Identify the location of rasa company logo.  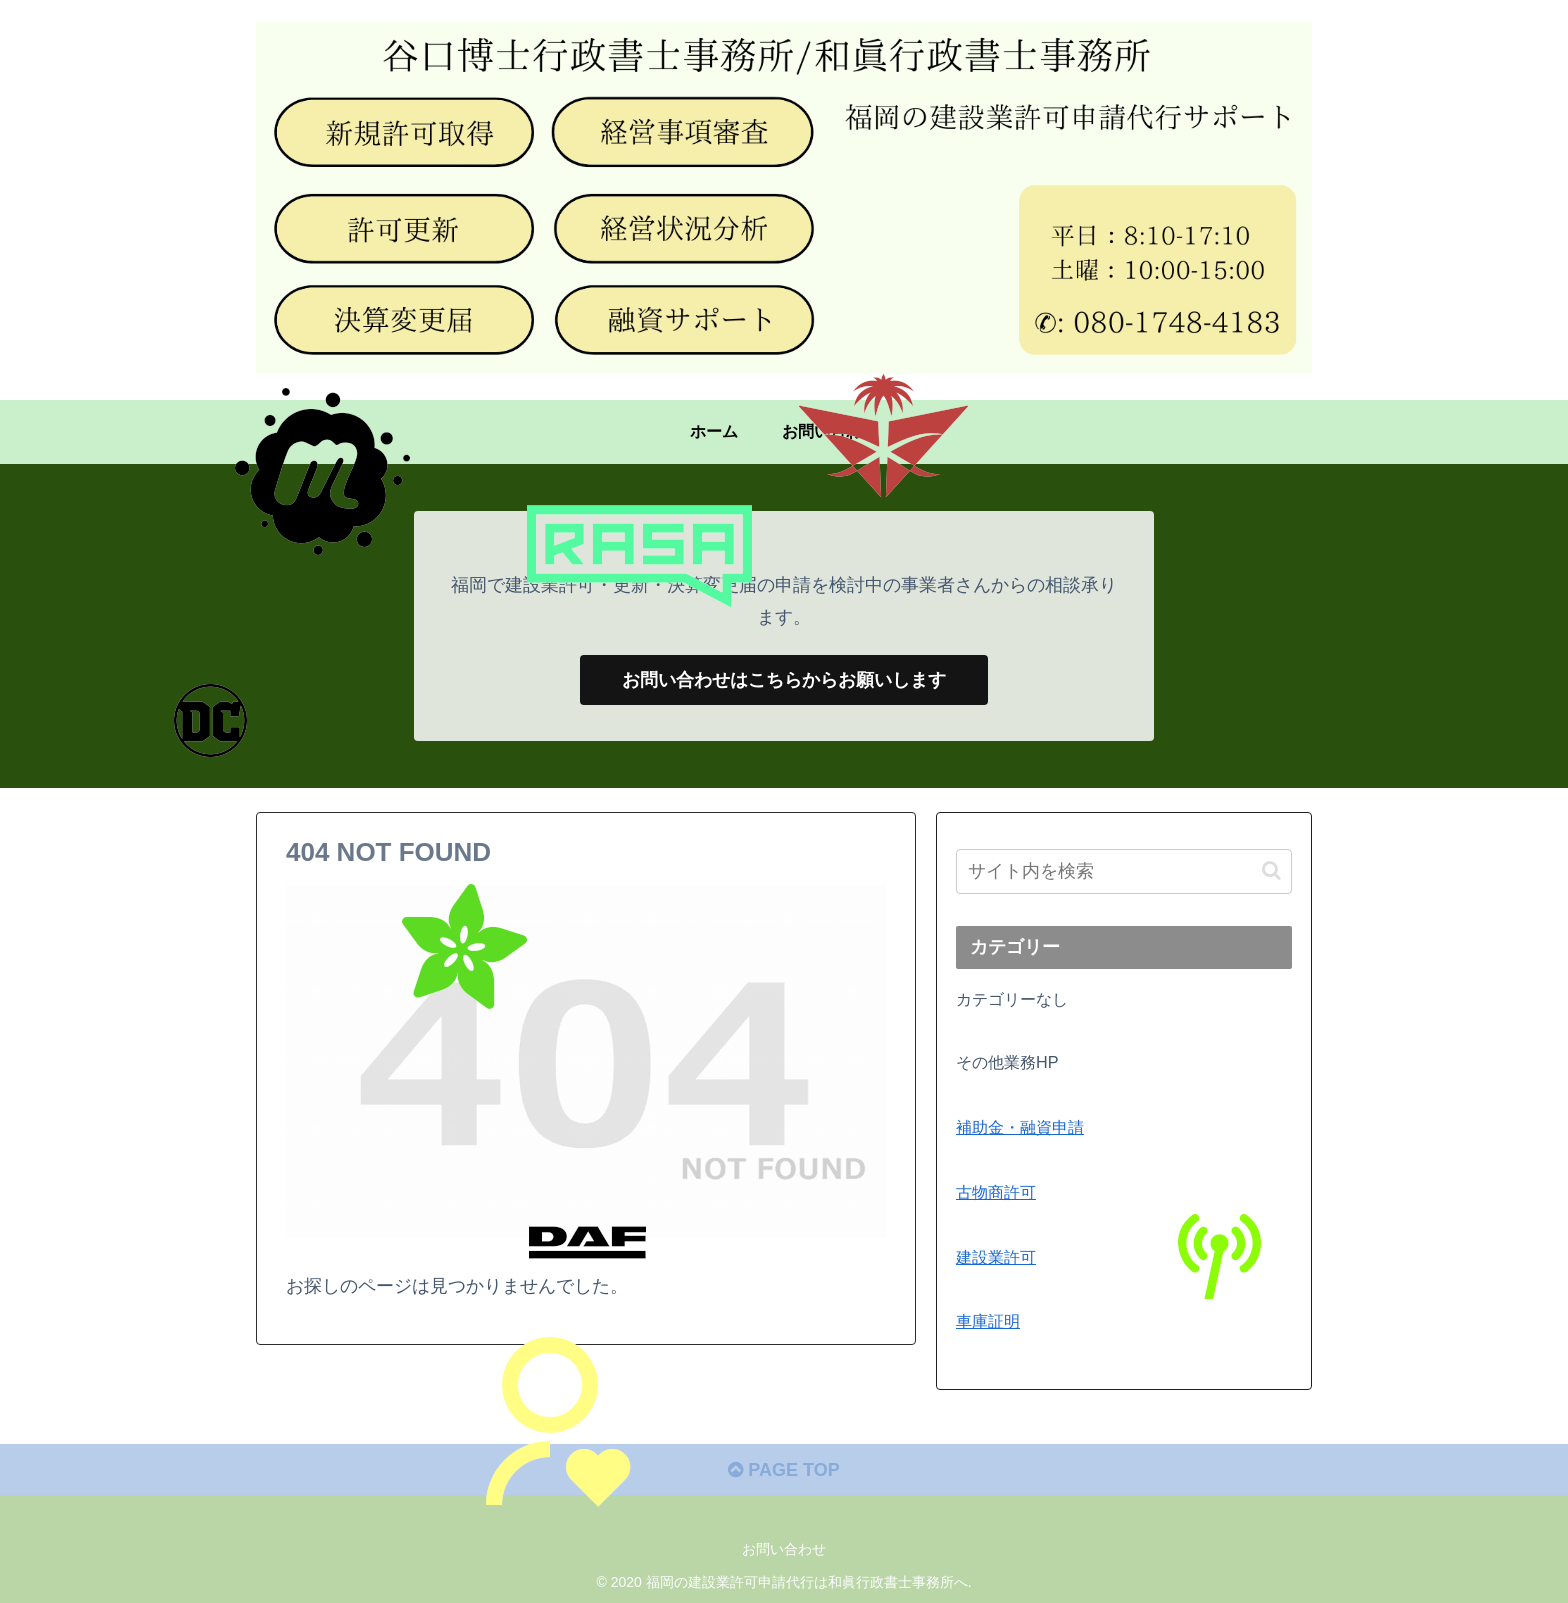
(639, 556).